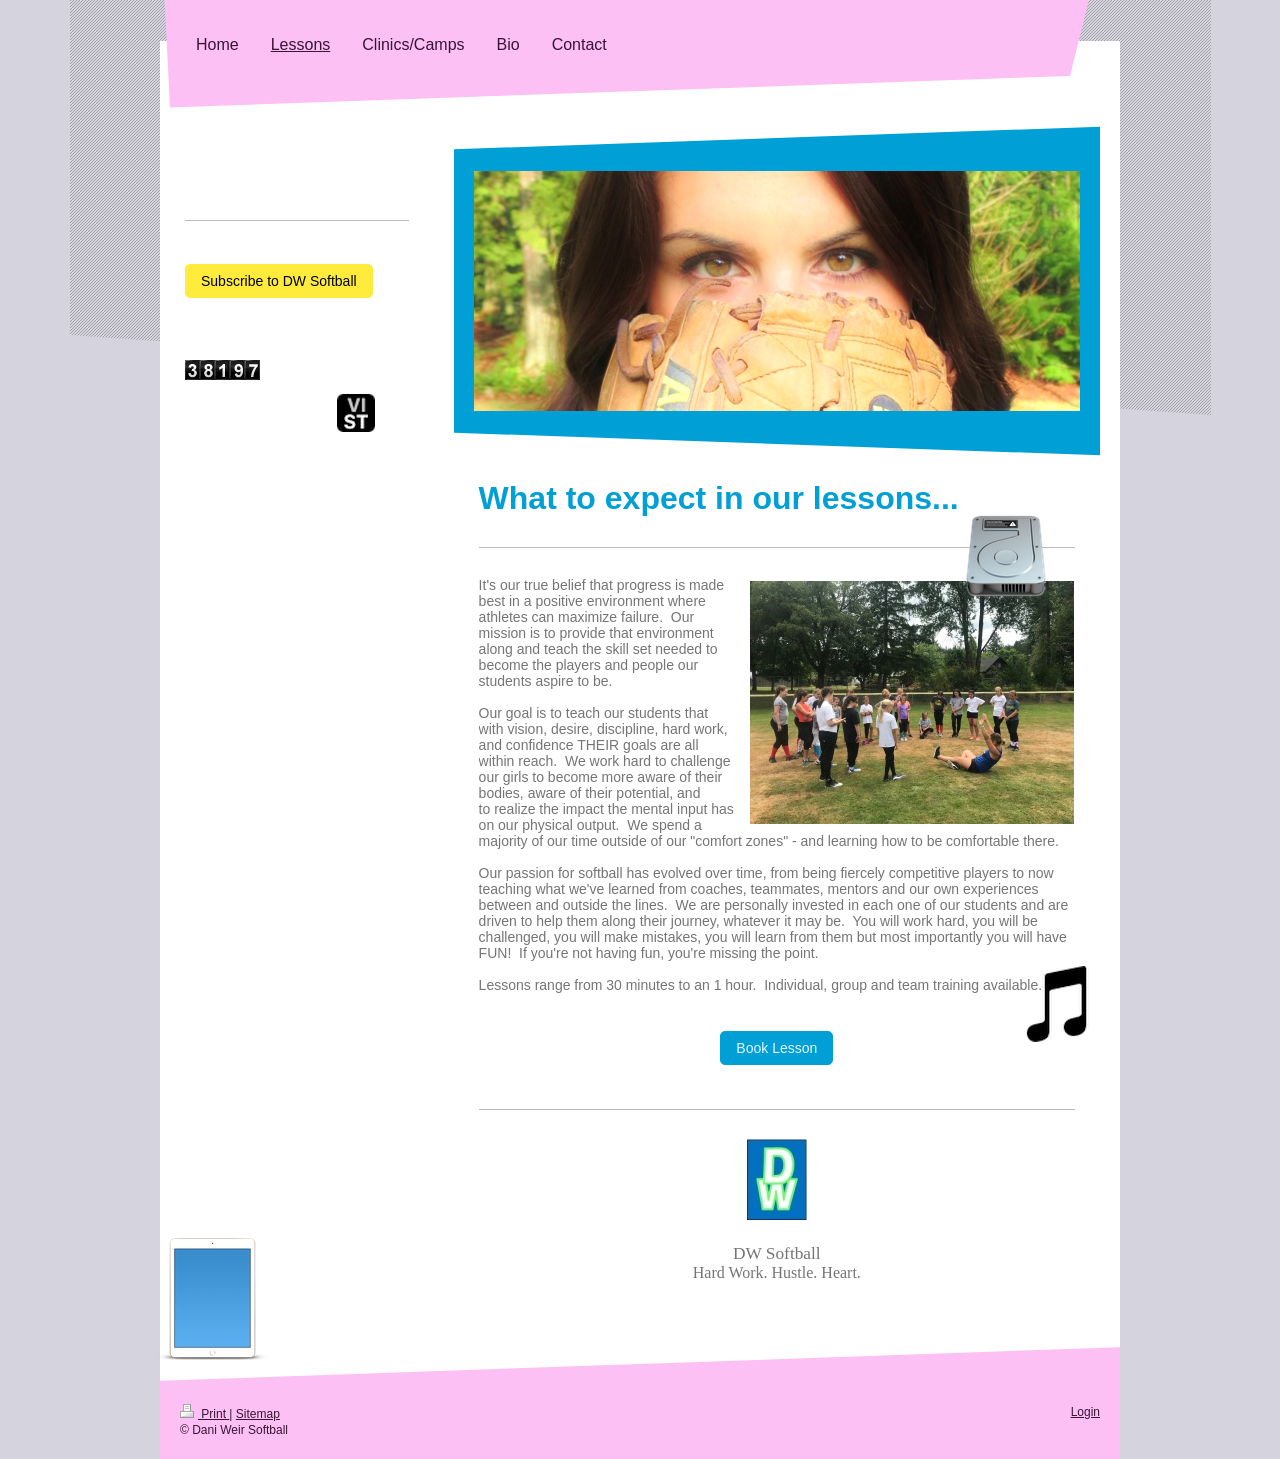 Image resolution: width=1280 pixels, height=1459 pixels. What do you see at coordinates (212, 1297) in the screenshot?
I see `indicates a connected iPad Air 2 device` at bounding box center [212, 1297].